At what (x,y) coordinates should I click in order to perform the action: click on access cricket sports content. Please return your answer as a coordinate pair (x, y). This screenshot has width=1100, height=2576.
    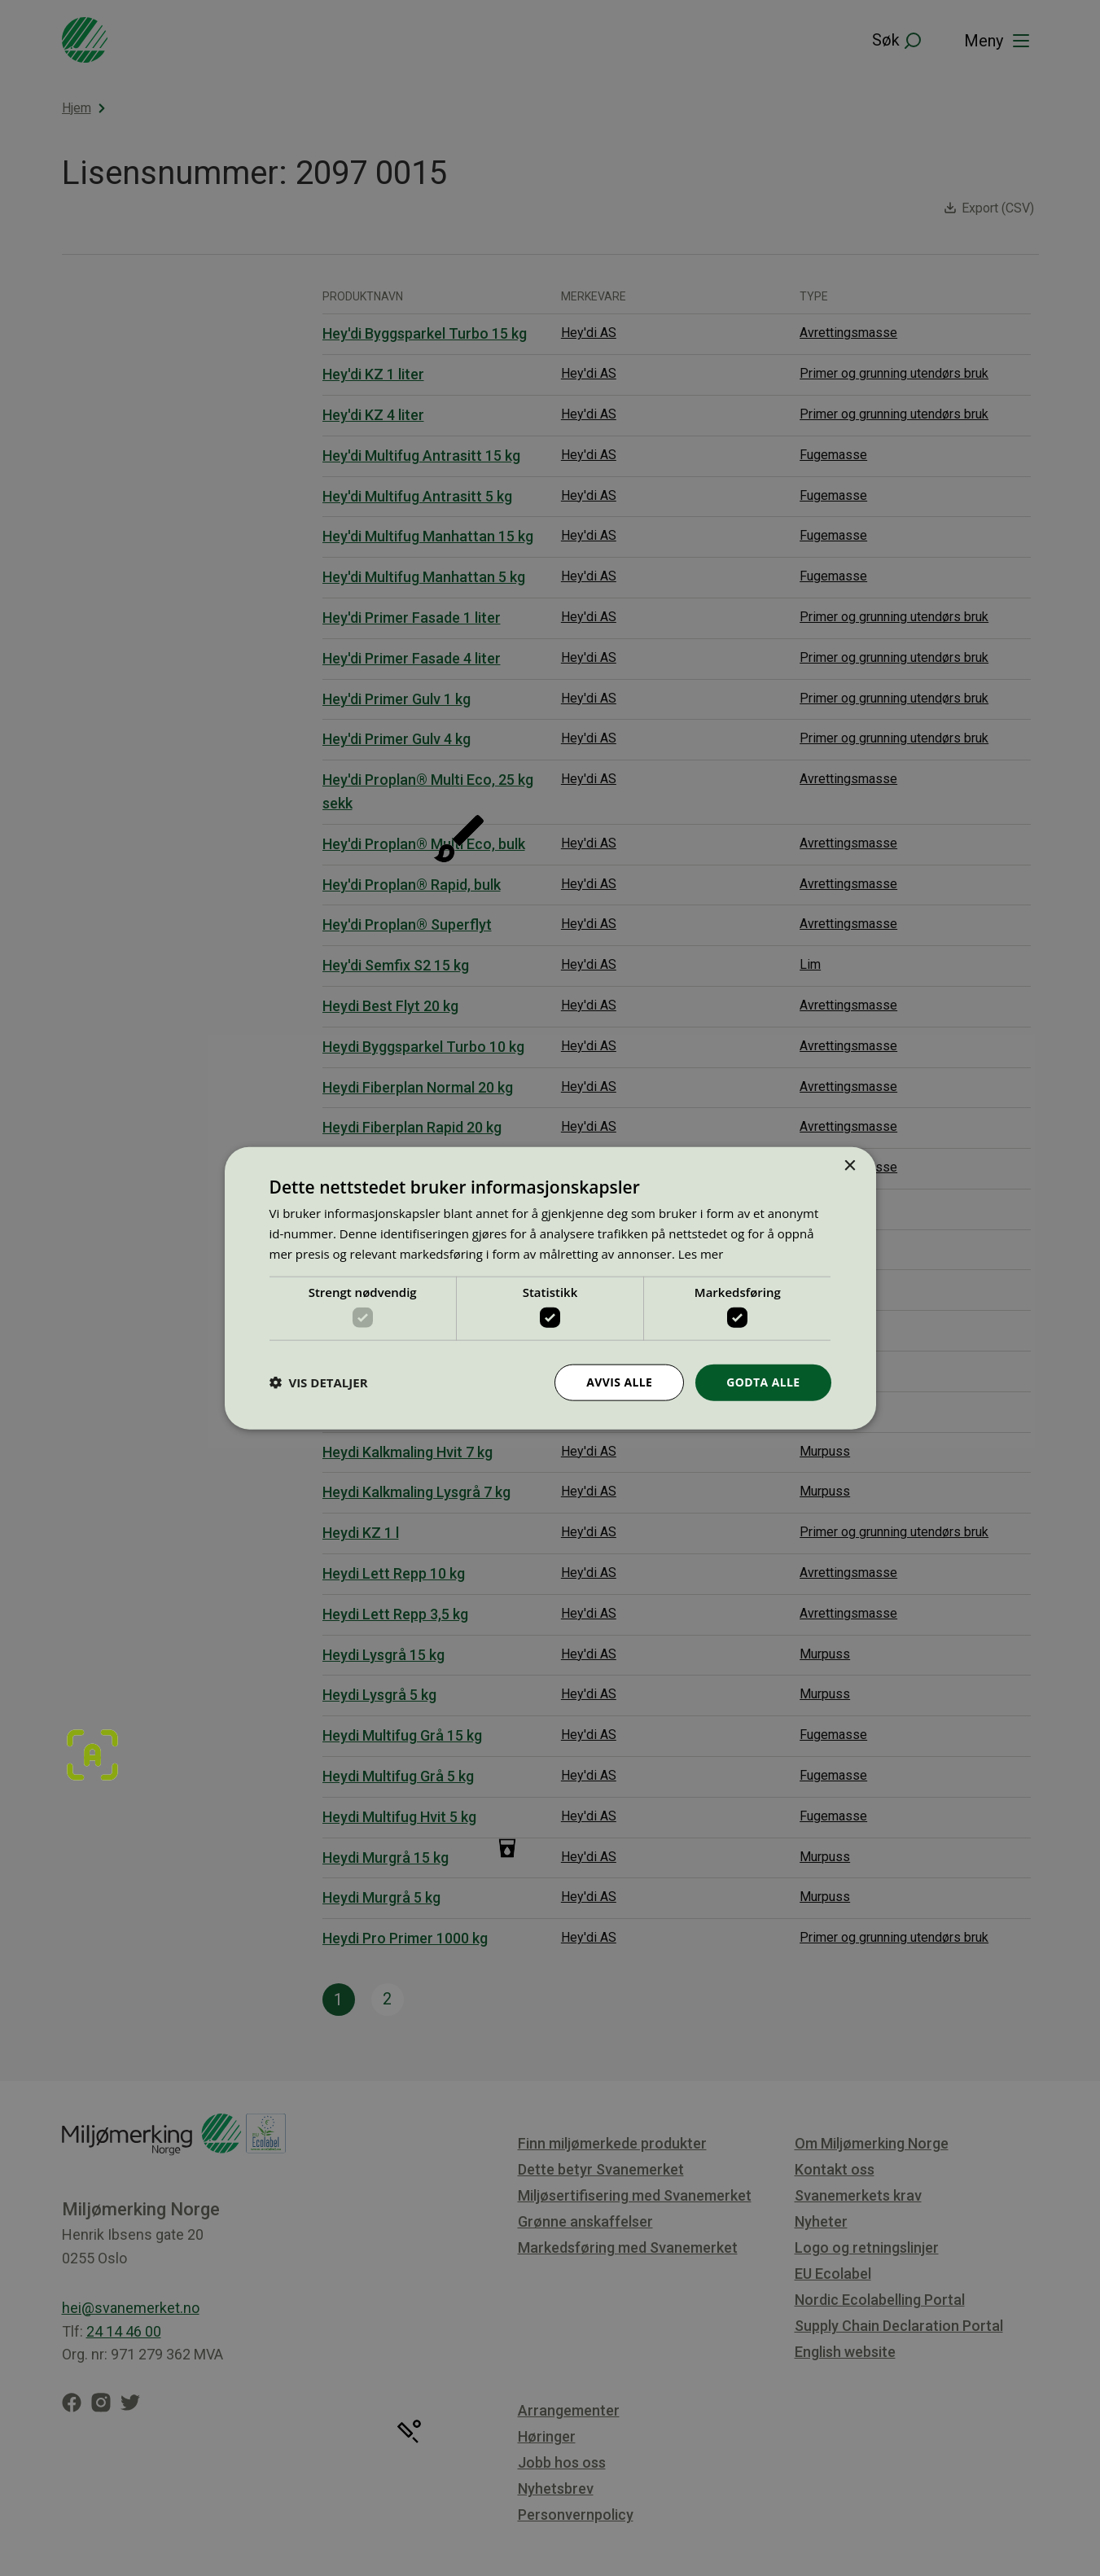
    Looking at the image, I should click on (409, 2431).